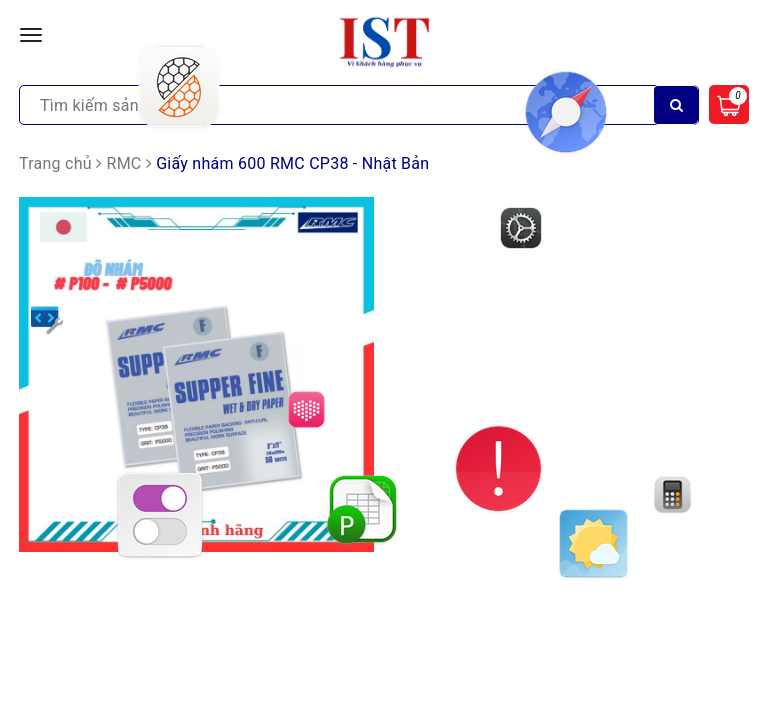 The width and height of the screenshot is (768, 720). Describe the element at coordinates (566, 112) in the screenshot. I see `launch the web browser app` at that location.